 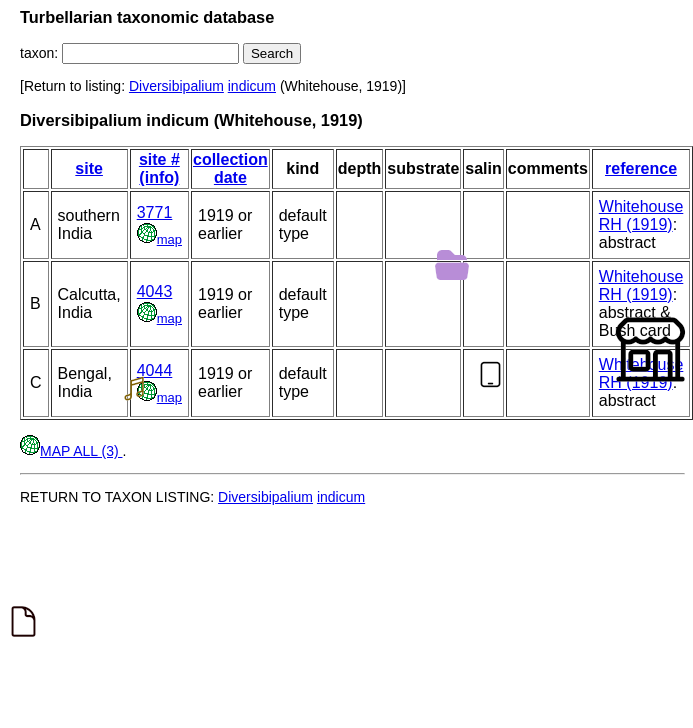 What do you see at coordinates (134, 388) in the screenshot?
I see `access music or audio player` at bounding box center [134, 388].